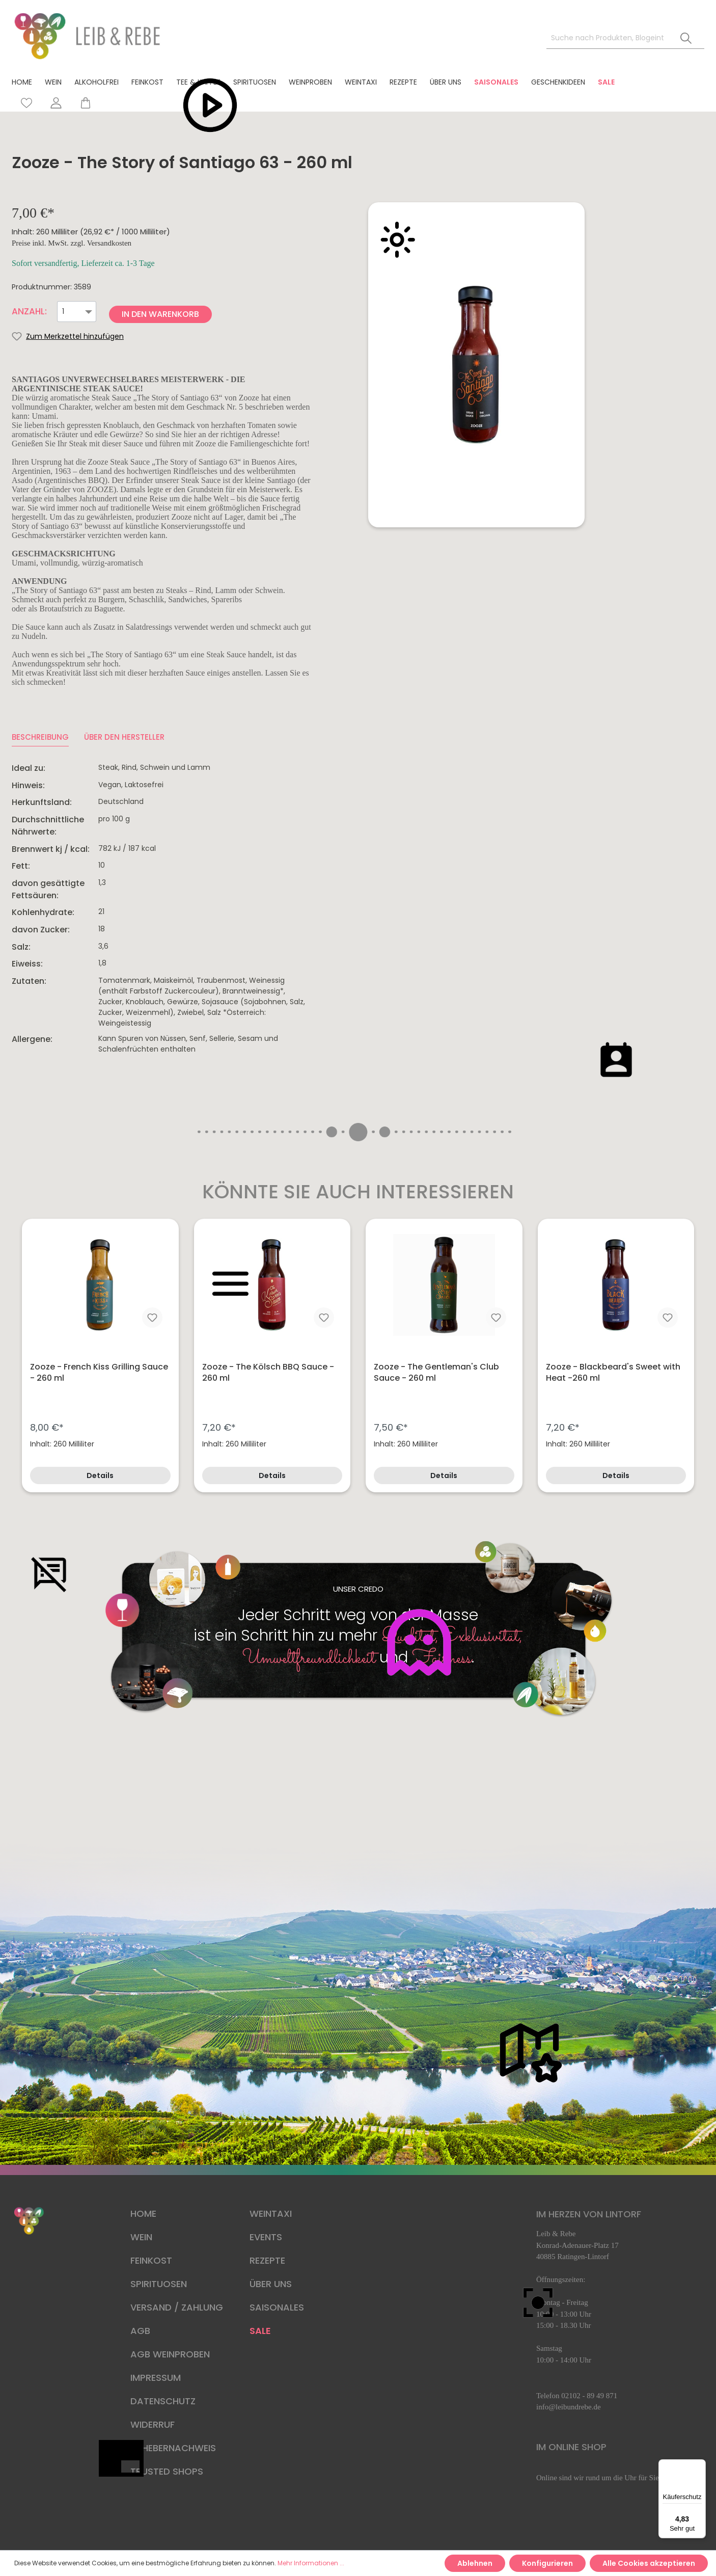 The width and height of the screenshot is (716, 2576). What do you see at coordinates (538, 2302) in the screenshot?
I see `center focus on the current subject` at bounding box center [538, 2302].